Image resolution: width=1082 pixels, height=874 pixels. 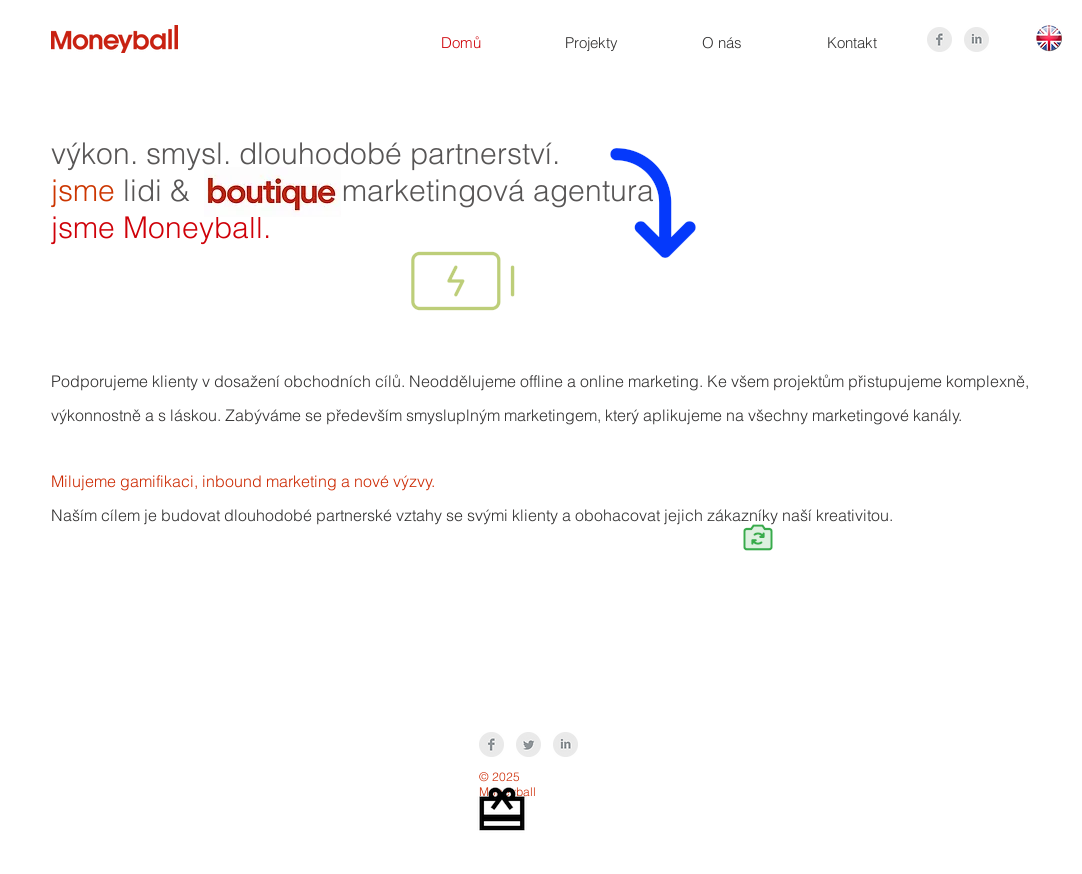 What do you see at coordinates (502, 810) in the screenshot?
I see `view or redeem a gift card` at bounding box center [502, 810].